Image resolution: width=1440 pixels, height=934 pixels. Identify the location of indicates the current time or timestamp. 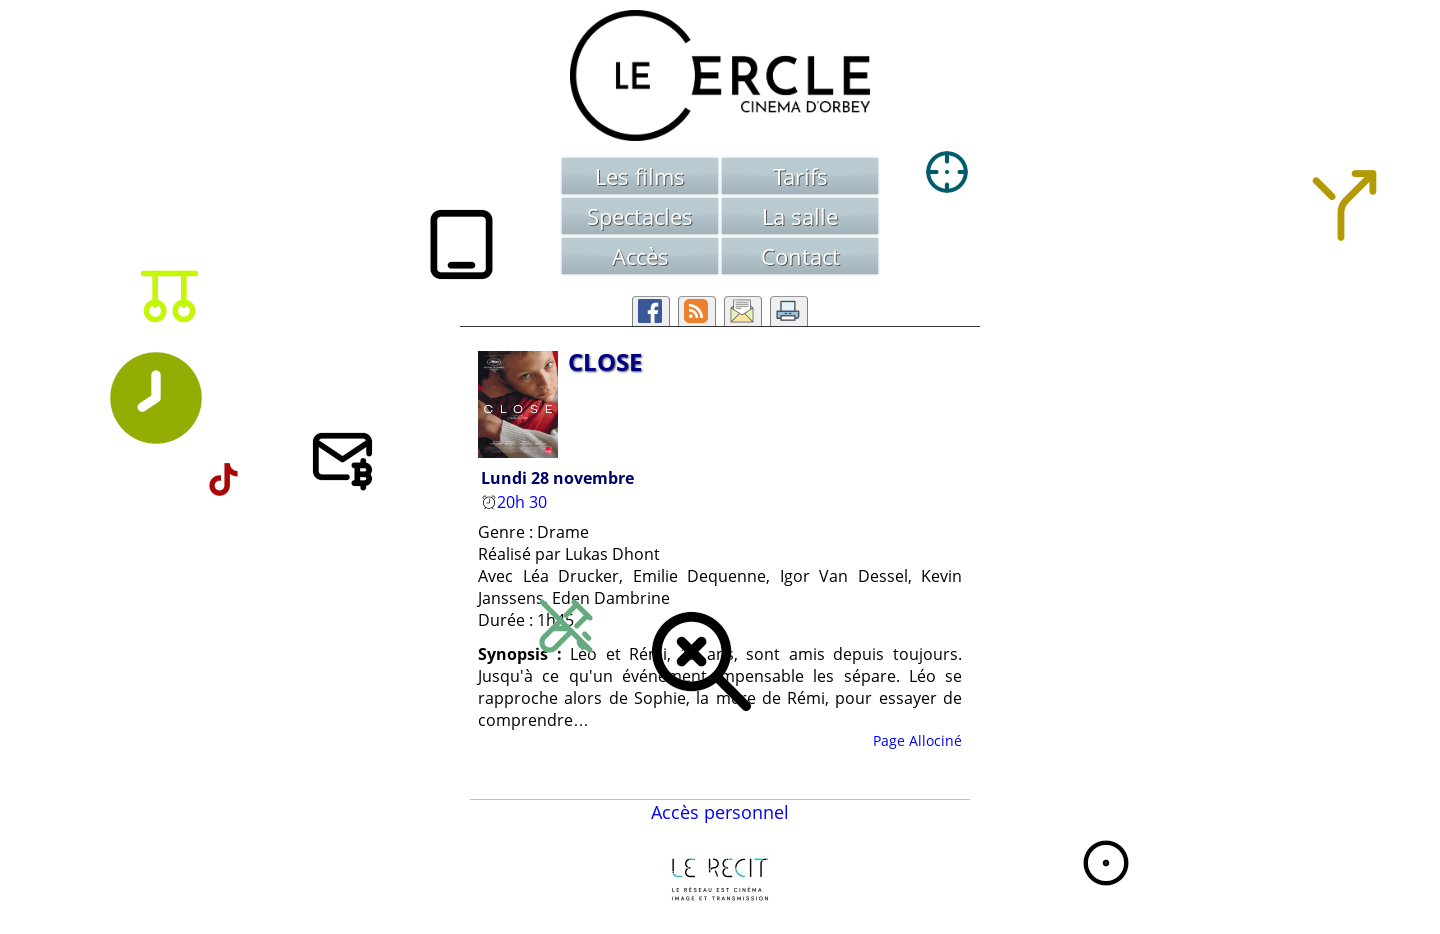
(156, 398).